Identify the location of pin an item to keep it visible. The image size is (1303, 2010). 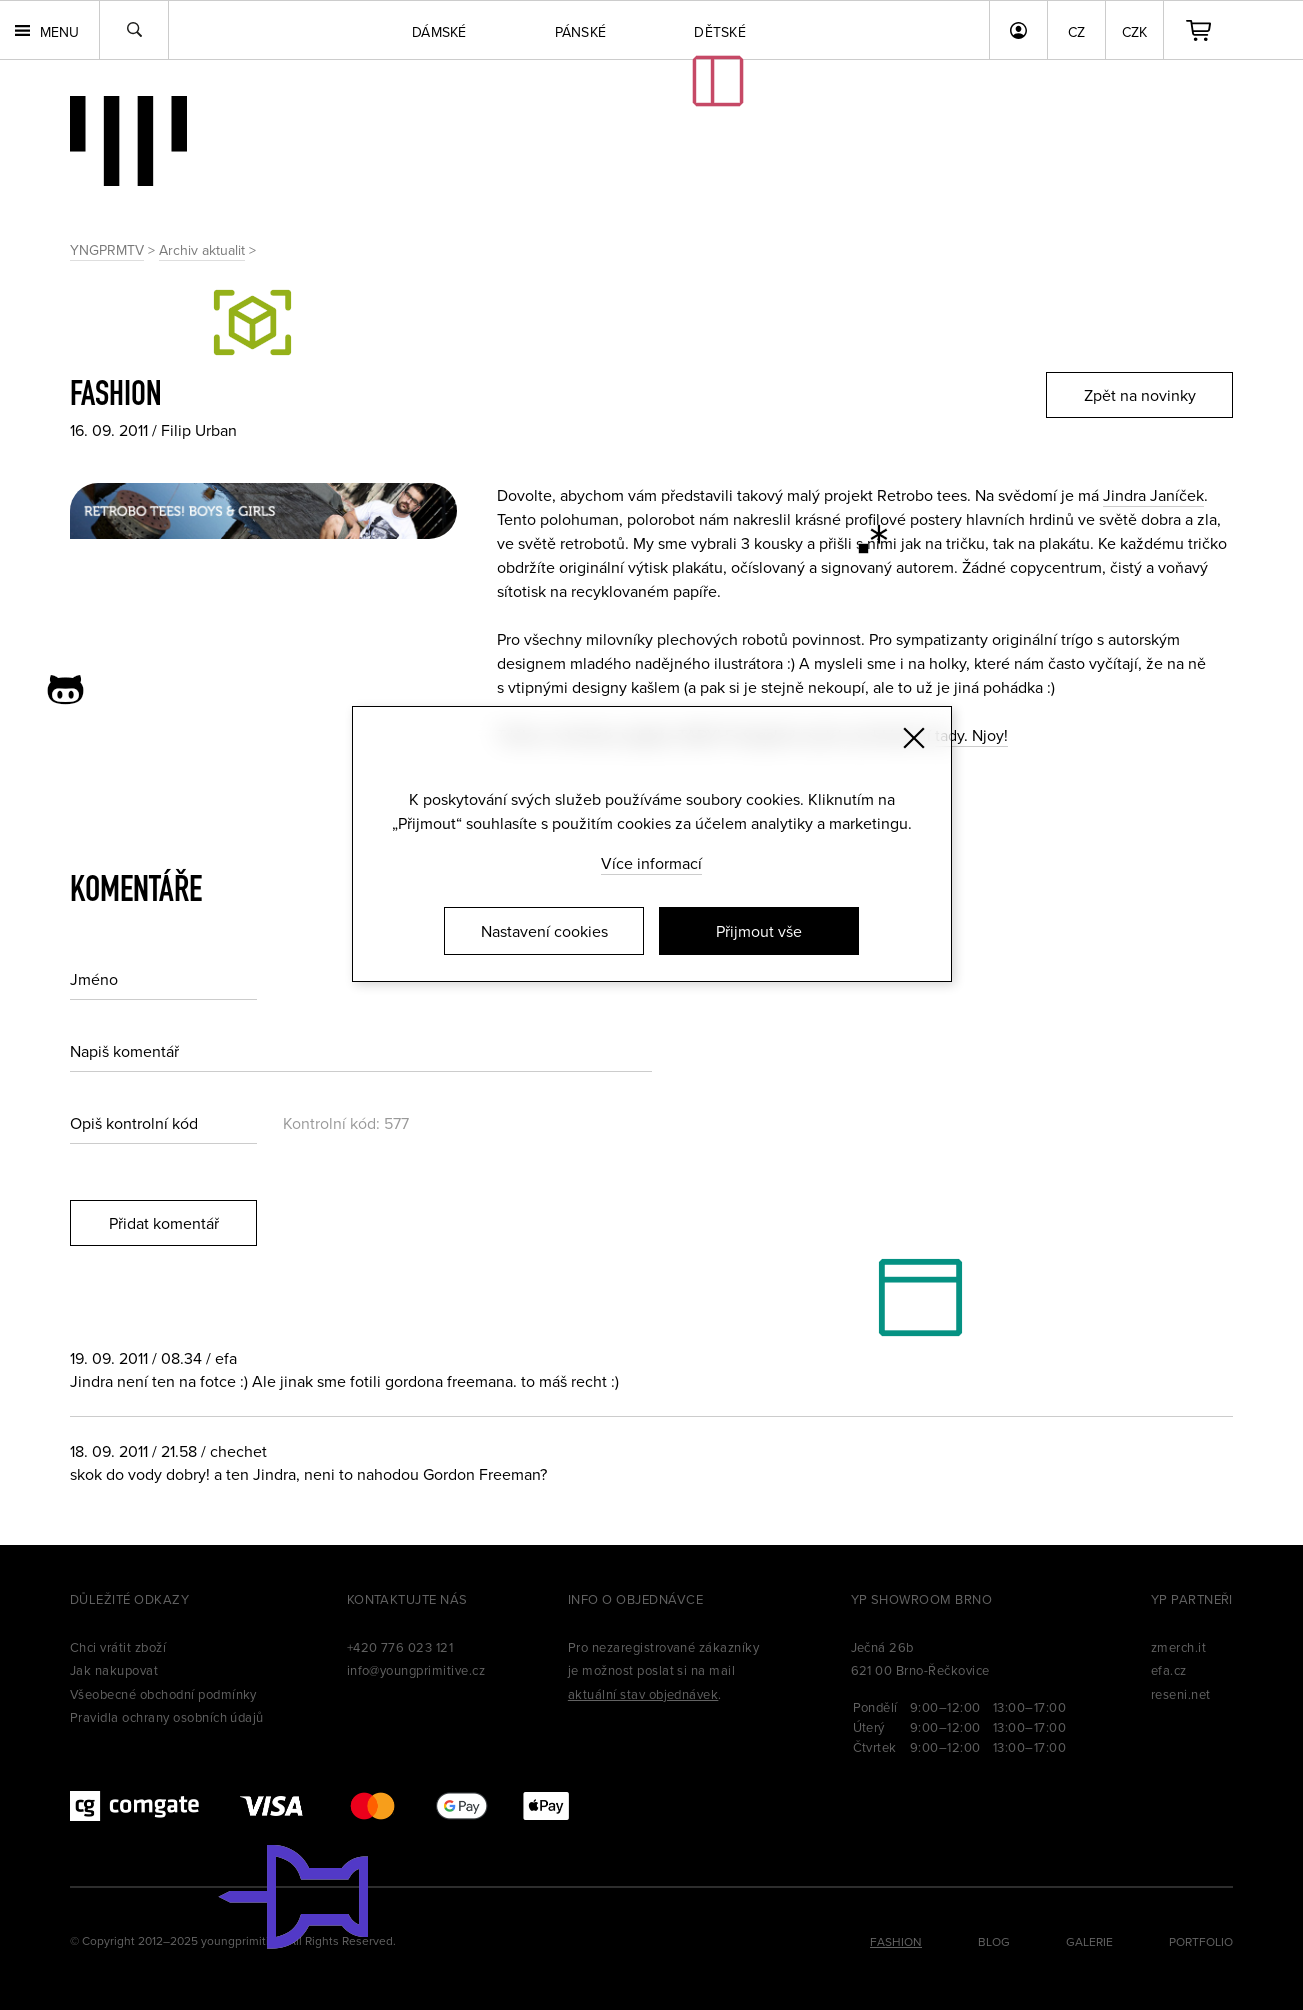
(299, 1891).